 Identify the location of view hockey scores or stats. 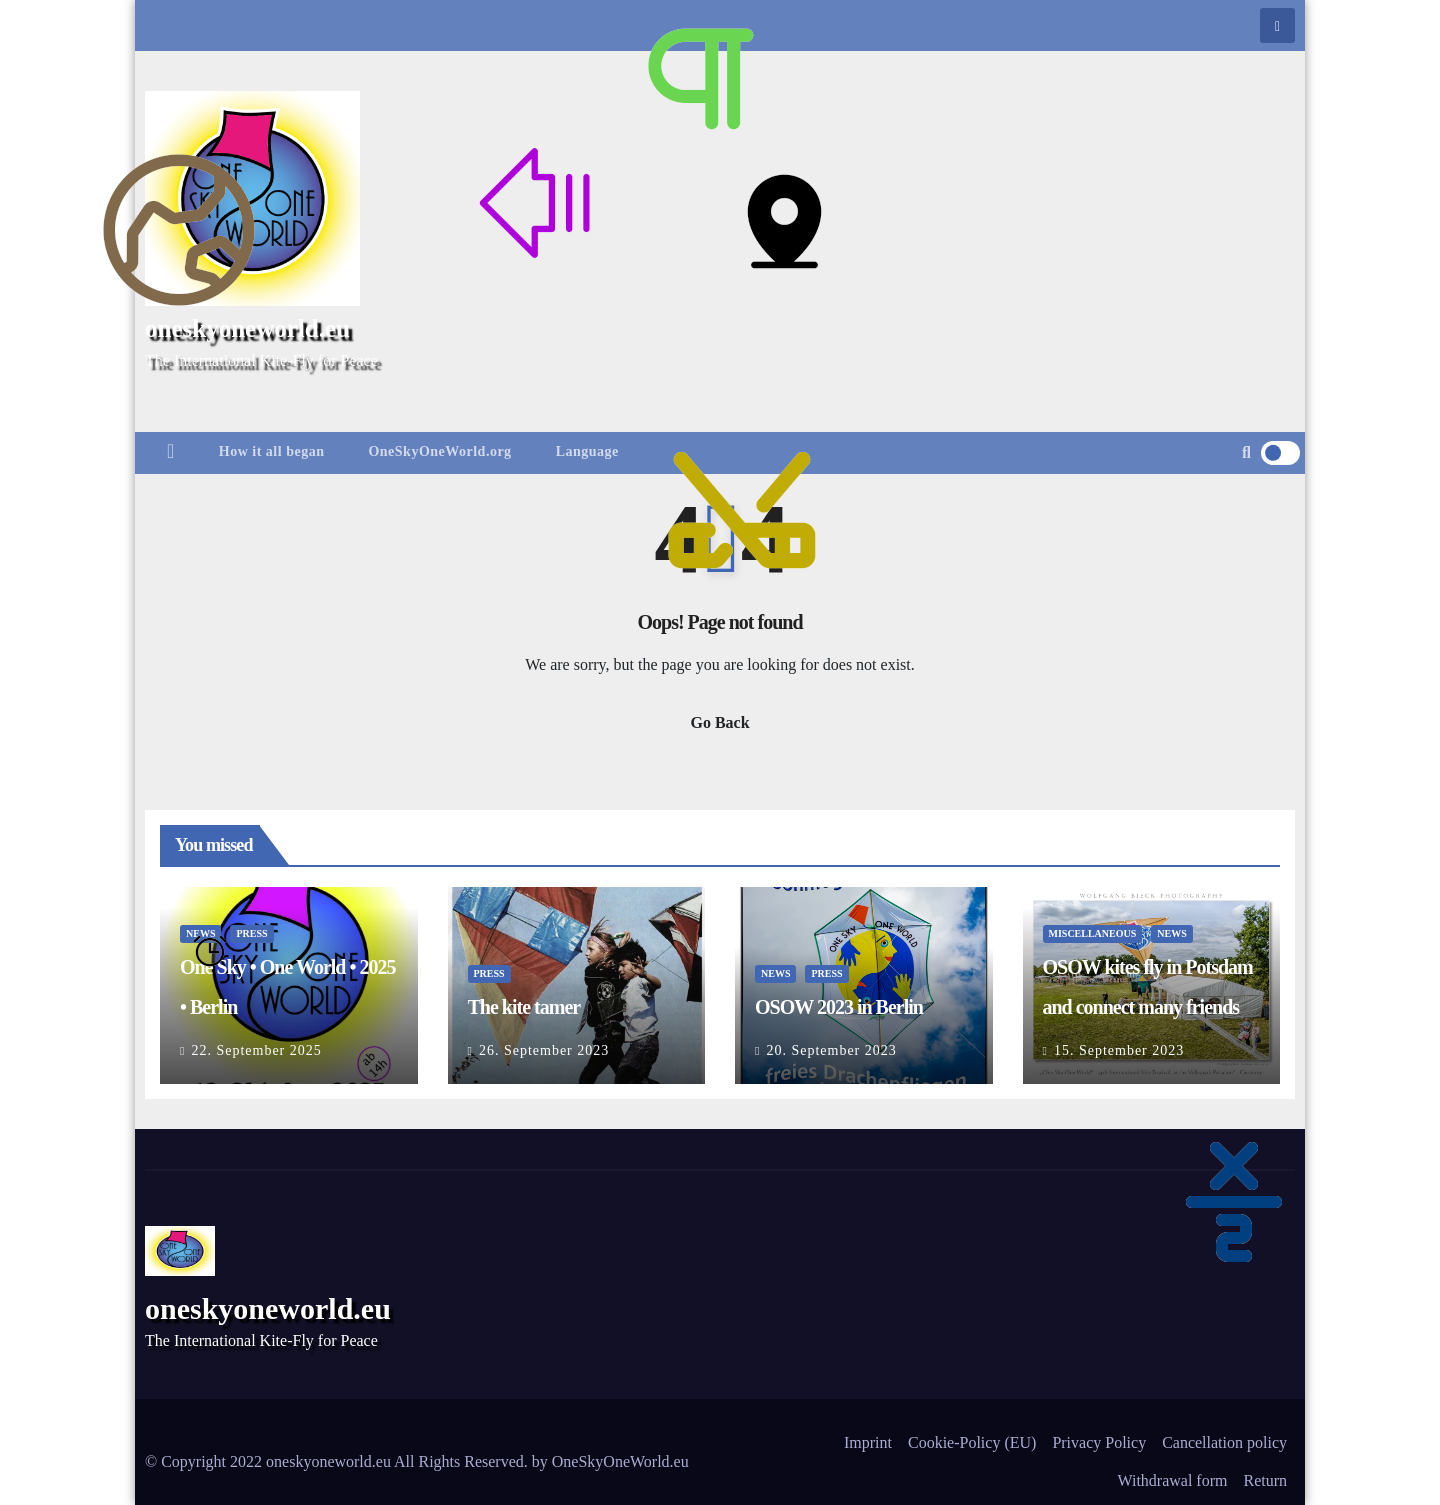
(742, 510).